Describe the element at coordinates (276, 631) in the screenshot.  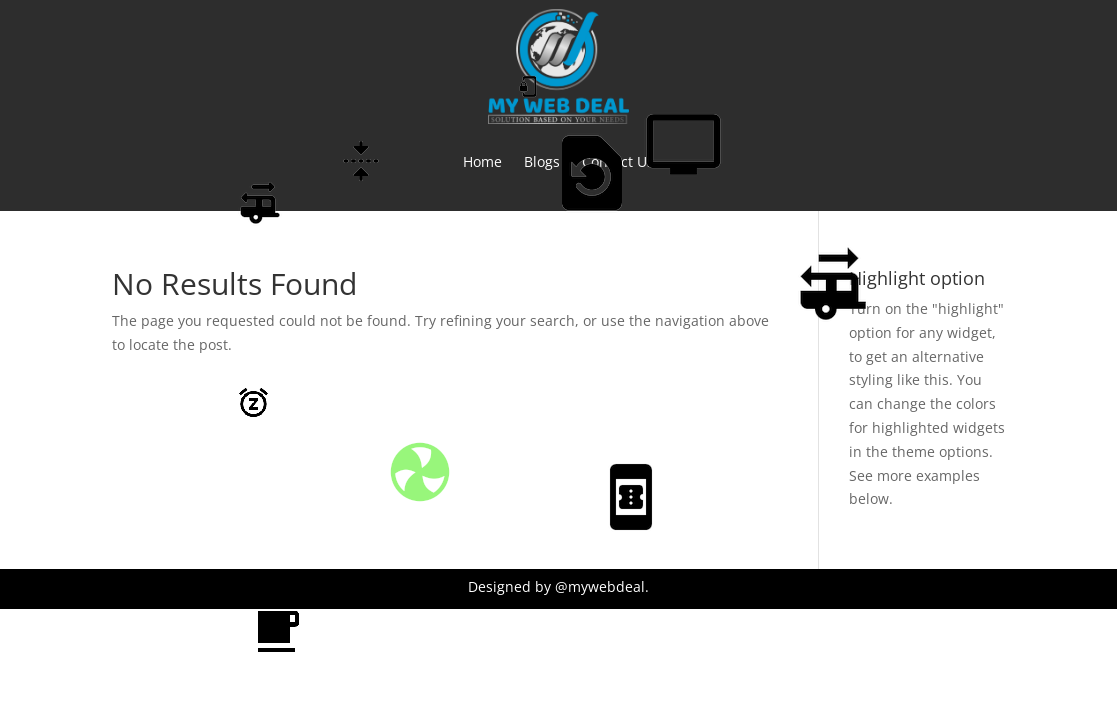
I see `find nearby cafes or coffee shops` at that location.